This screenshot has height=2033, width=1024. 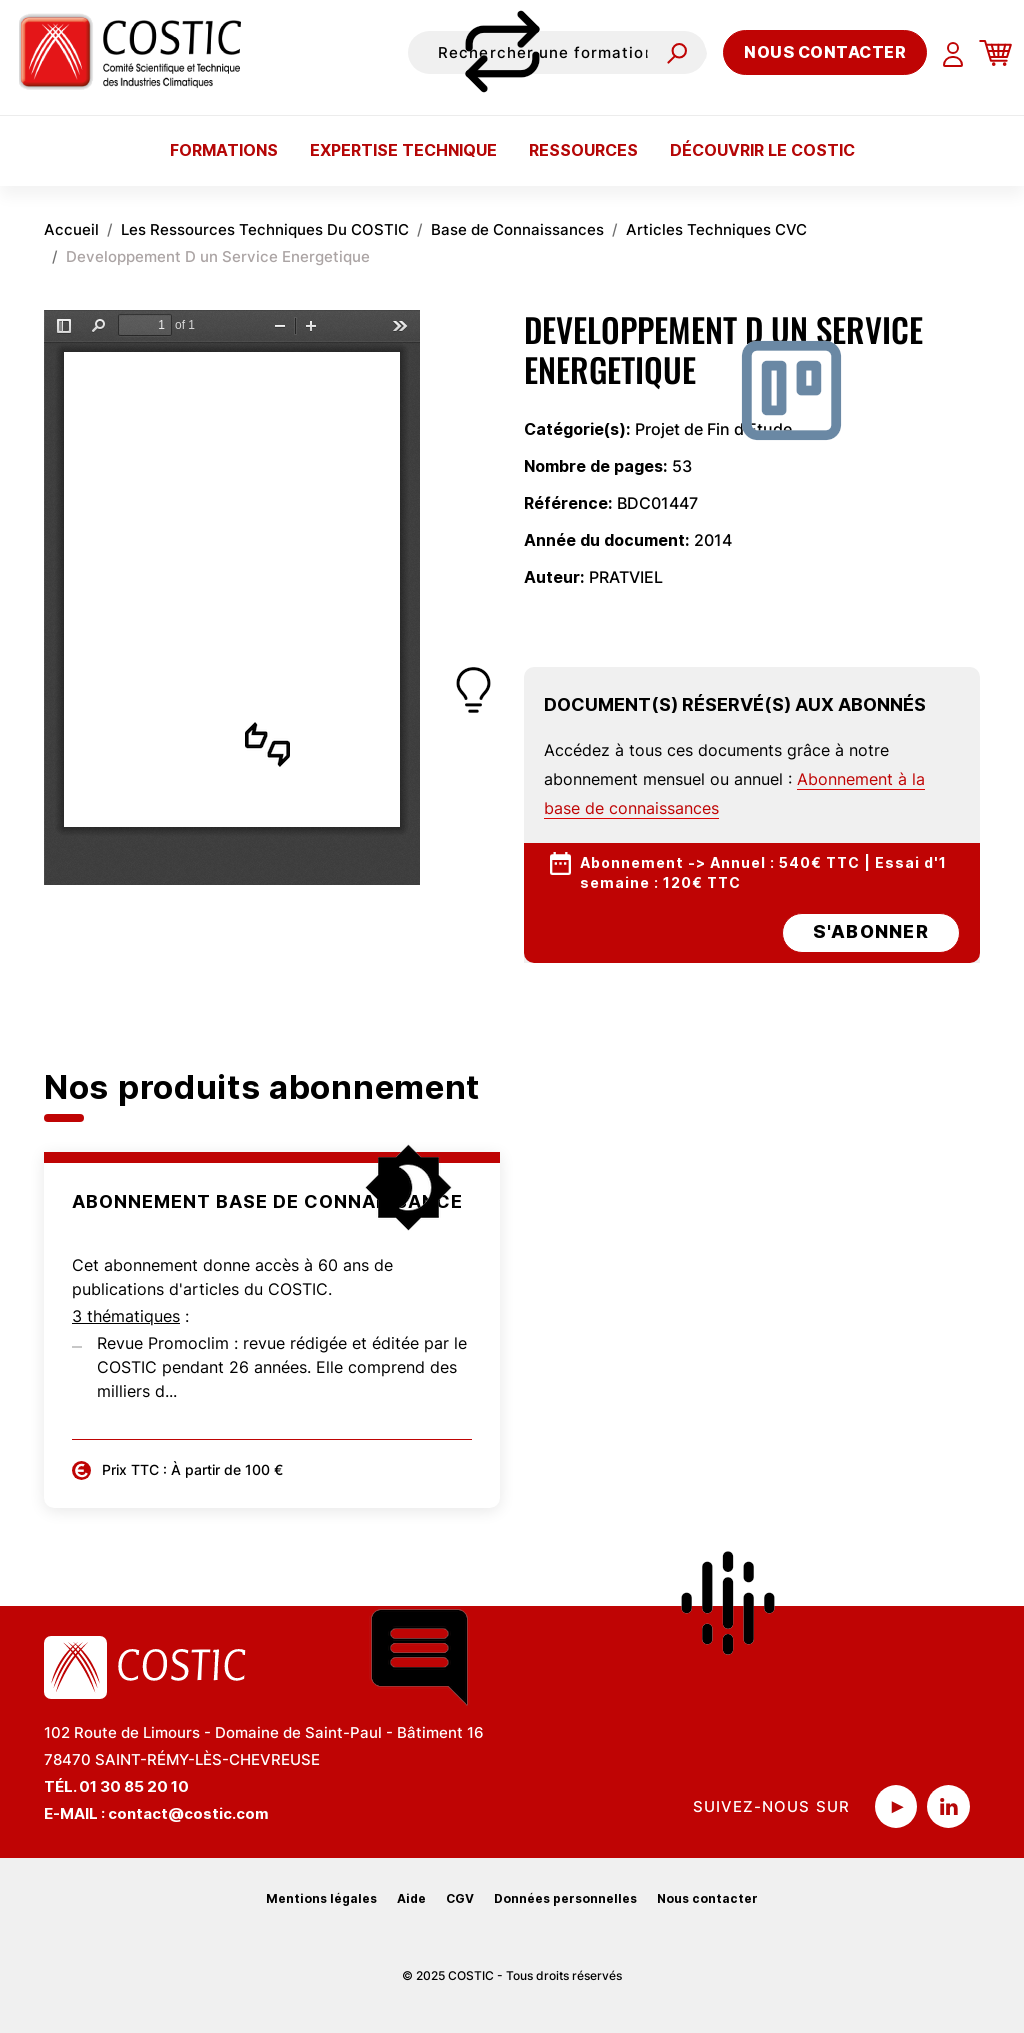 I want to click on view tips or suggestions, so click(x=473, y=690).